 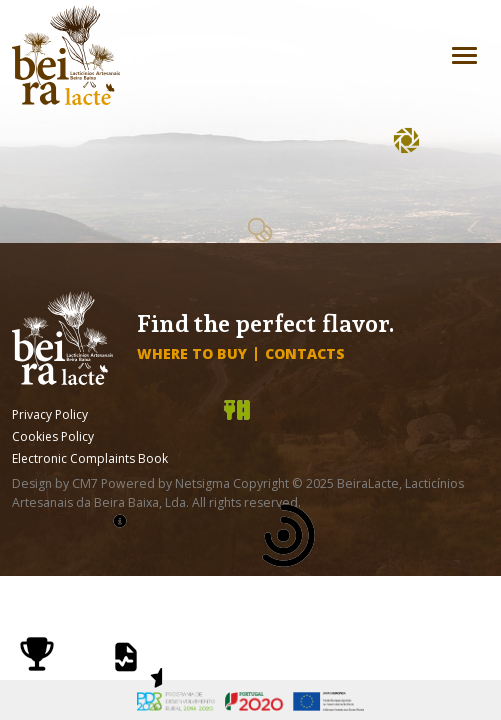 I want to click on subtract or remove a shape from selection, so click(x=260, y=230).